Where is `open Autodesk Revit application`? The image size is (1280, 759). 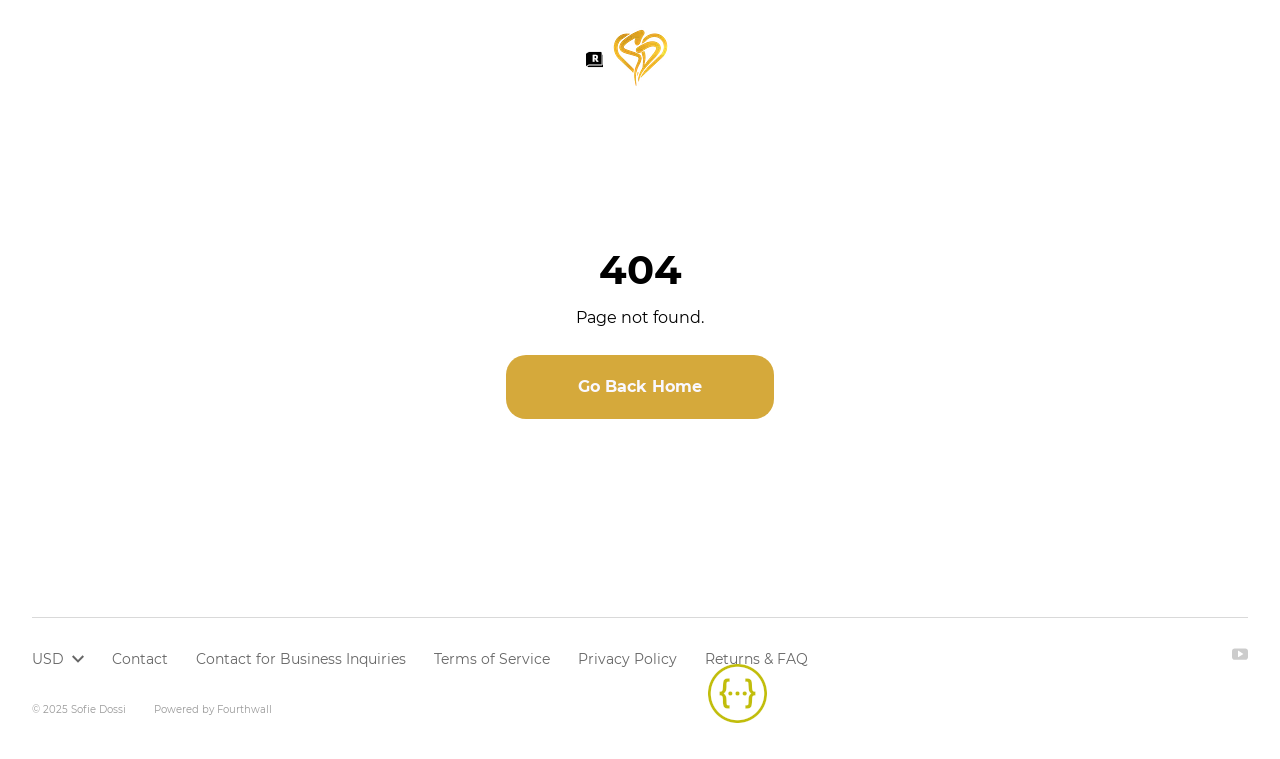
open Autodesk Revit application is located at coordinates (594, 59).